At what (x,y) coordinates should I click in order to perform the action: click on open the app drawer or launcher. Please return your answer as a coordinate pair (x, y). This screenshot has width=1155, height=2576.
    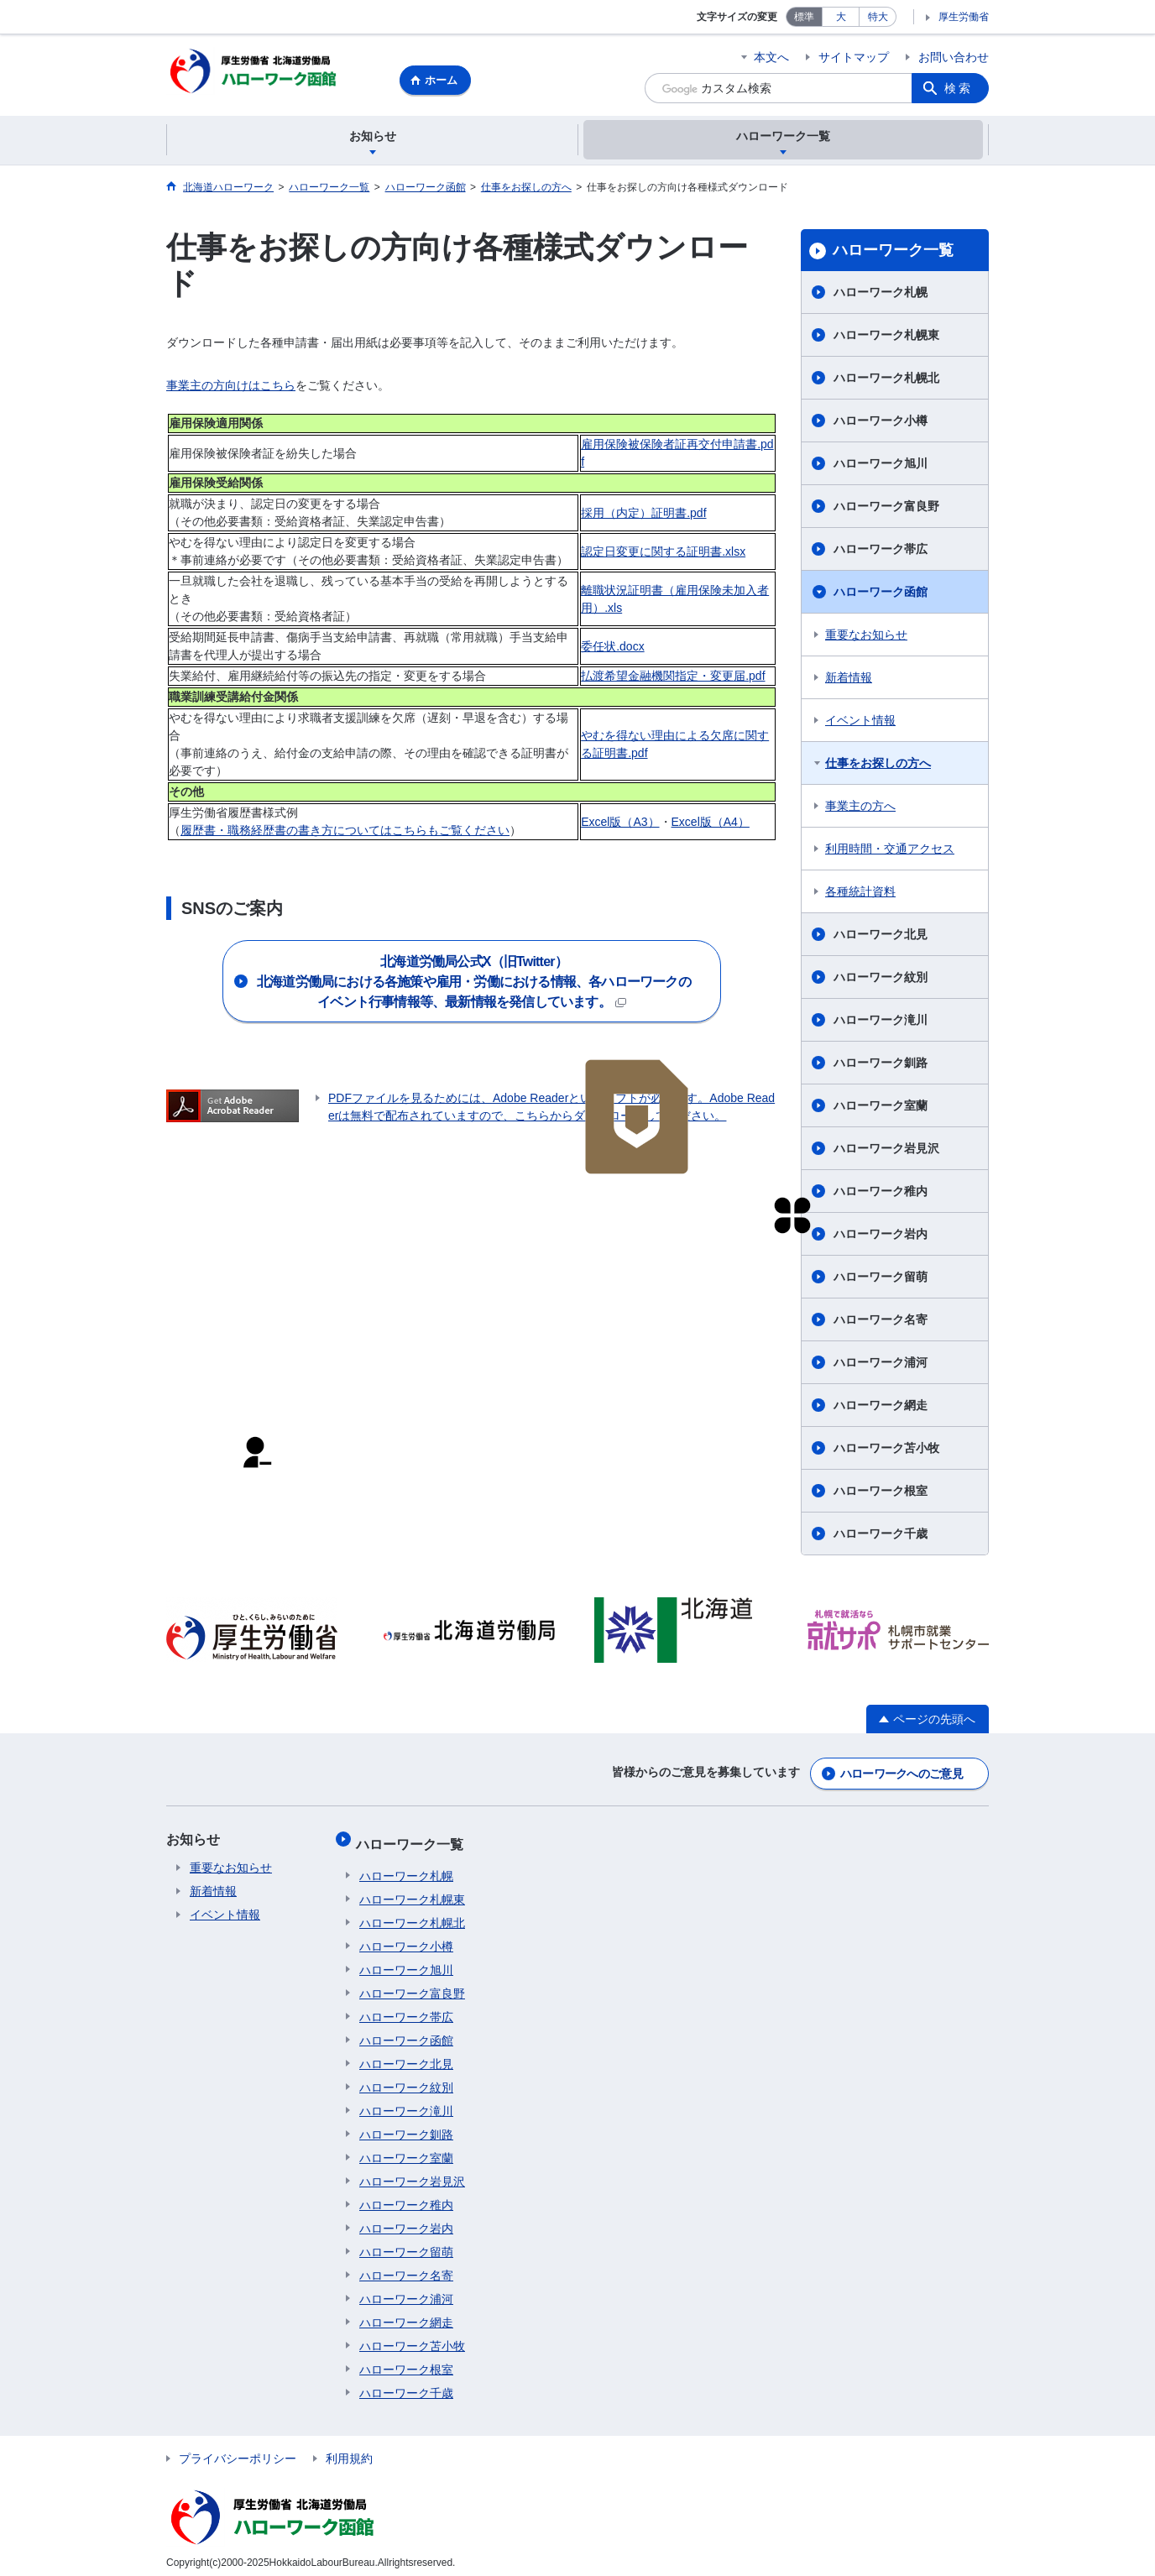
    Looking at the image, I should click on (792, 1215).